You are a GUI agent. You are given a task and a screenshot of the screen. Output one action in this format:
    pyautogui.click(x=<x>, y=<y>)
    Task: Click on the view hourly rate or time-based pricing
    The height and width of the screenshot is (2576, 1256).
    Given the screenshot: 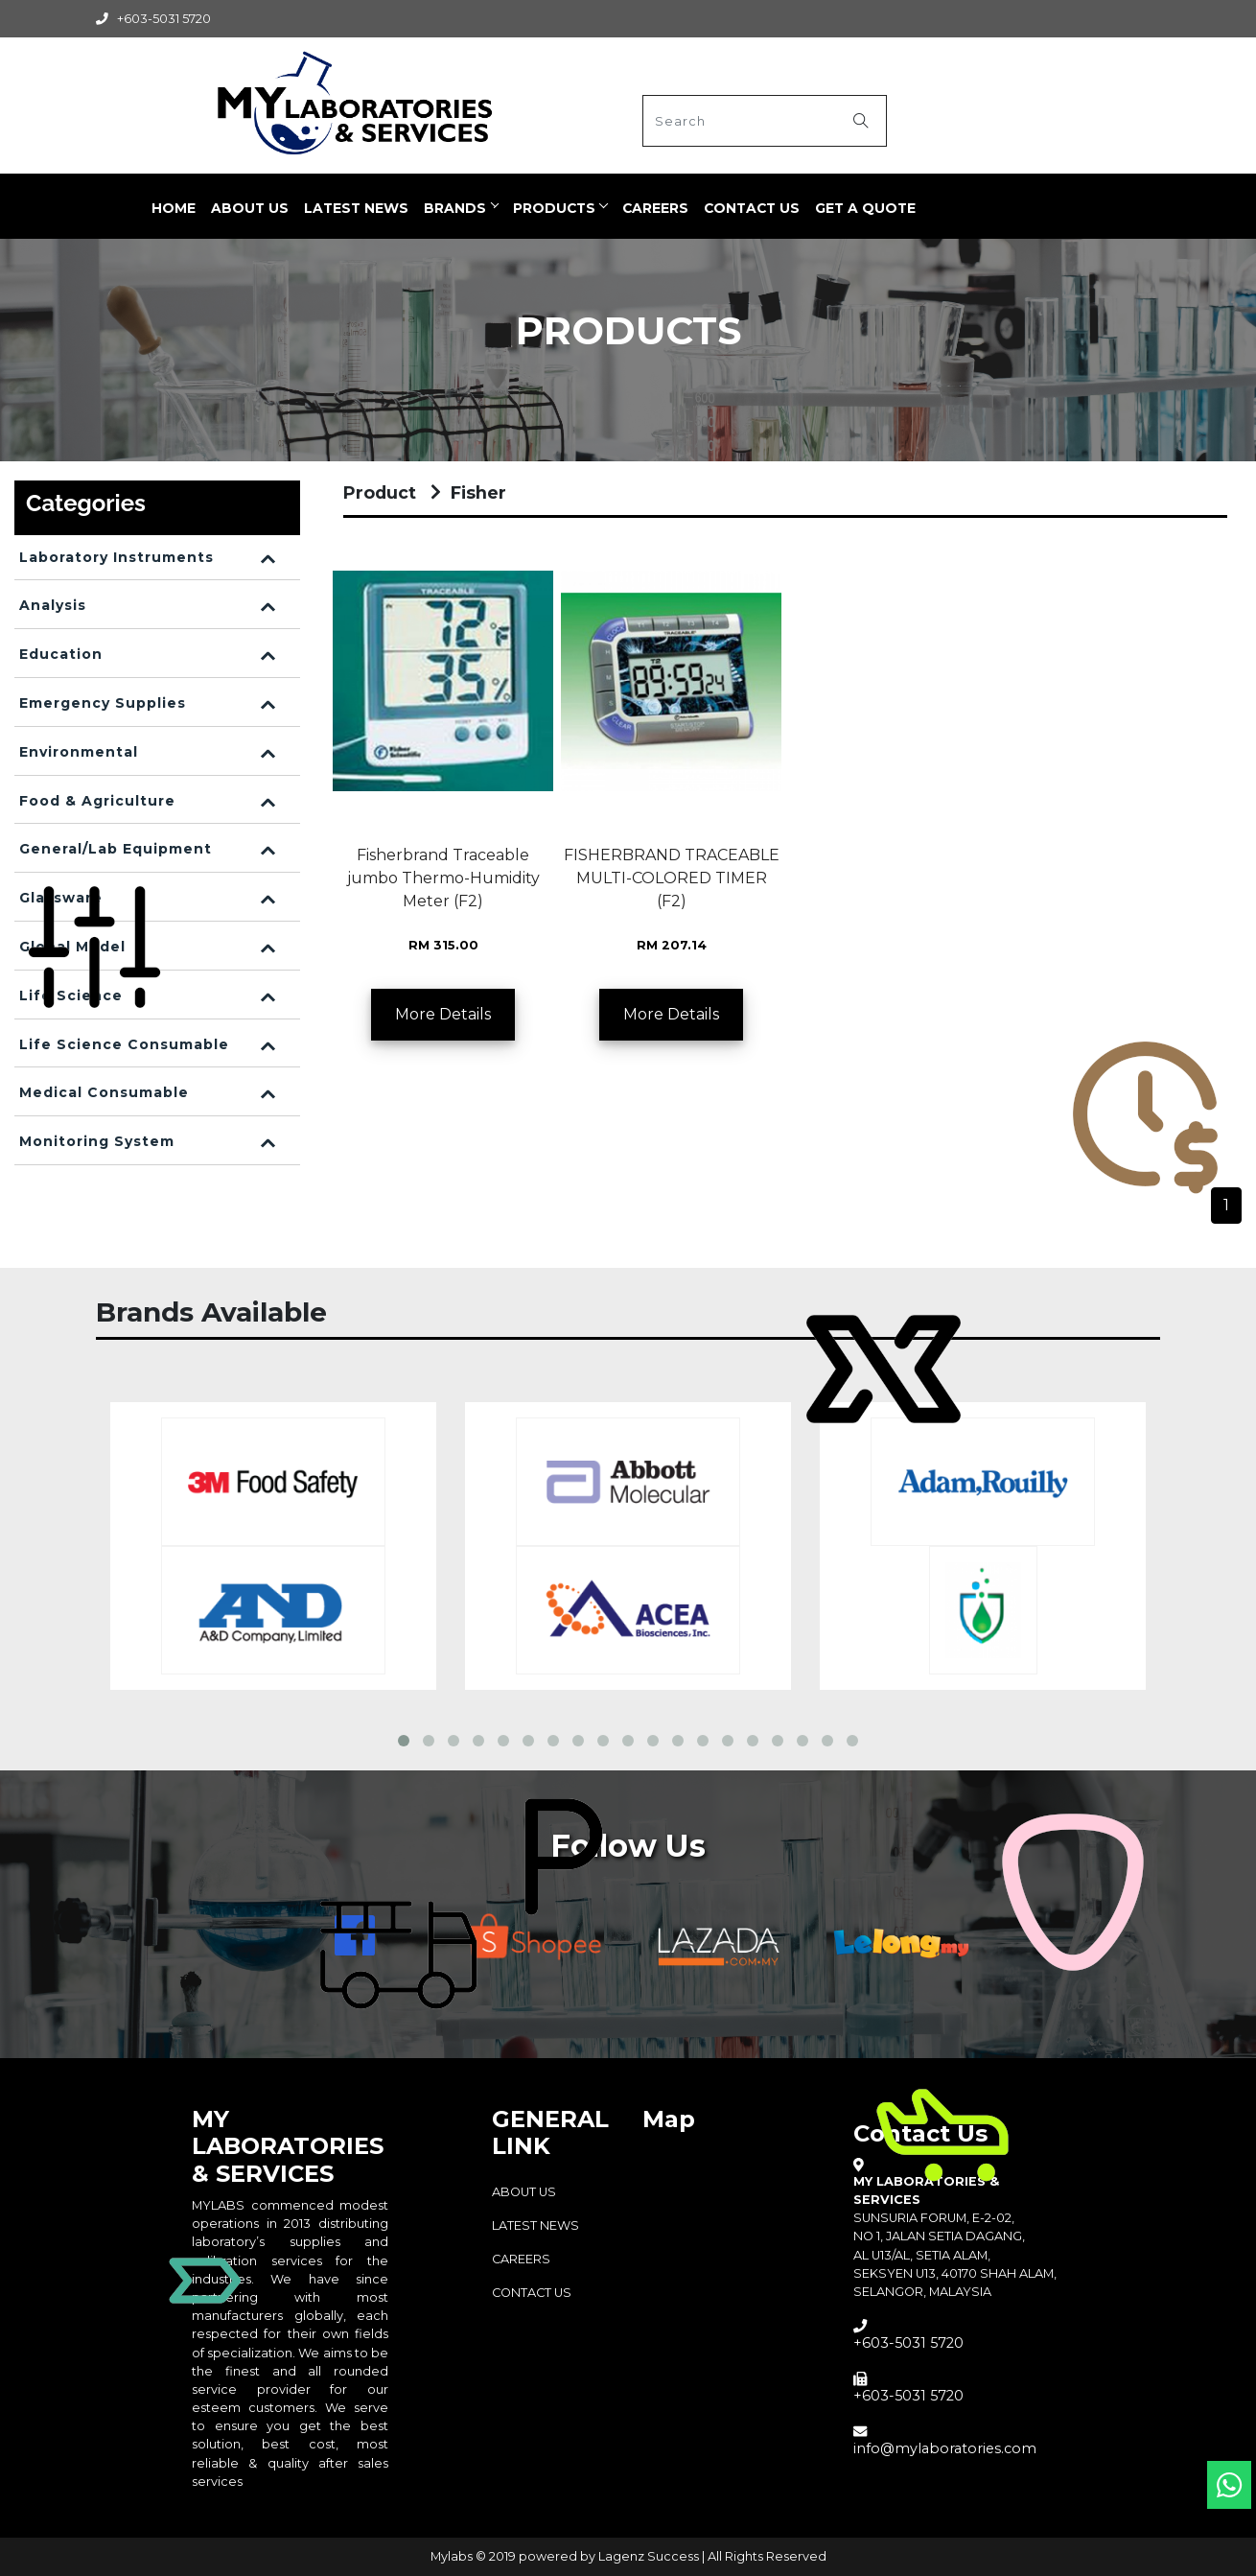 What is the action you would take?
    pyautogui.click(x=1145, y=1113)
    